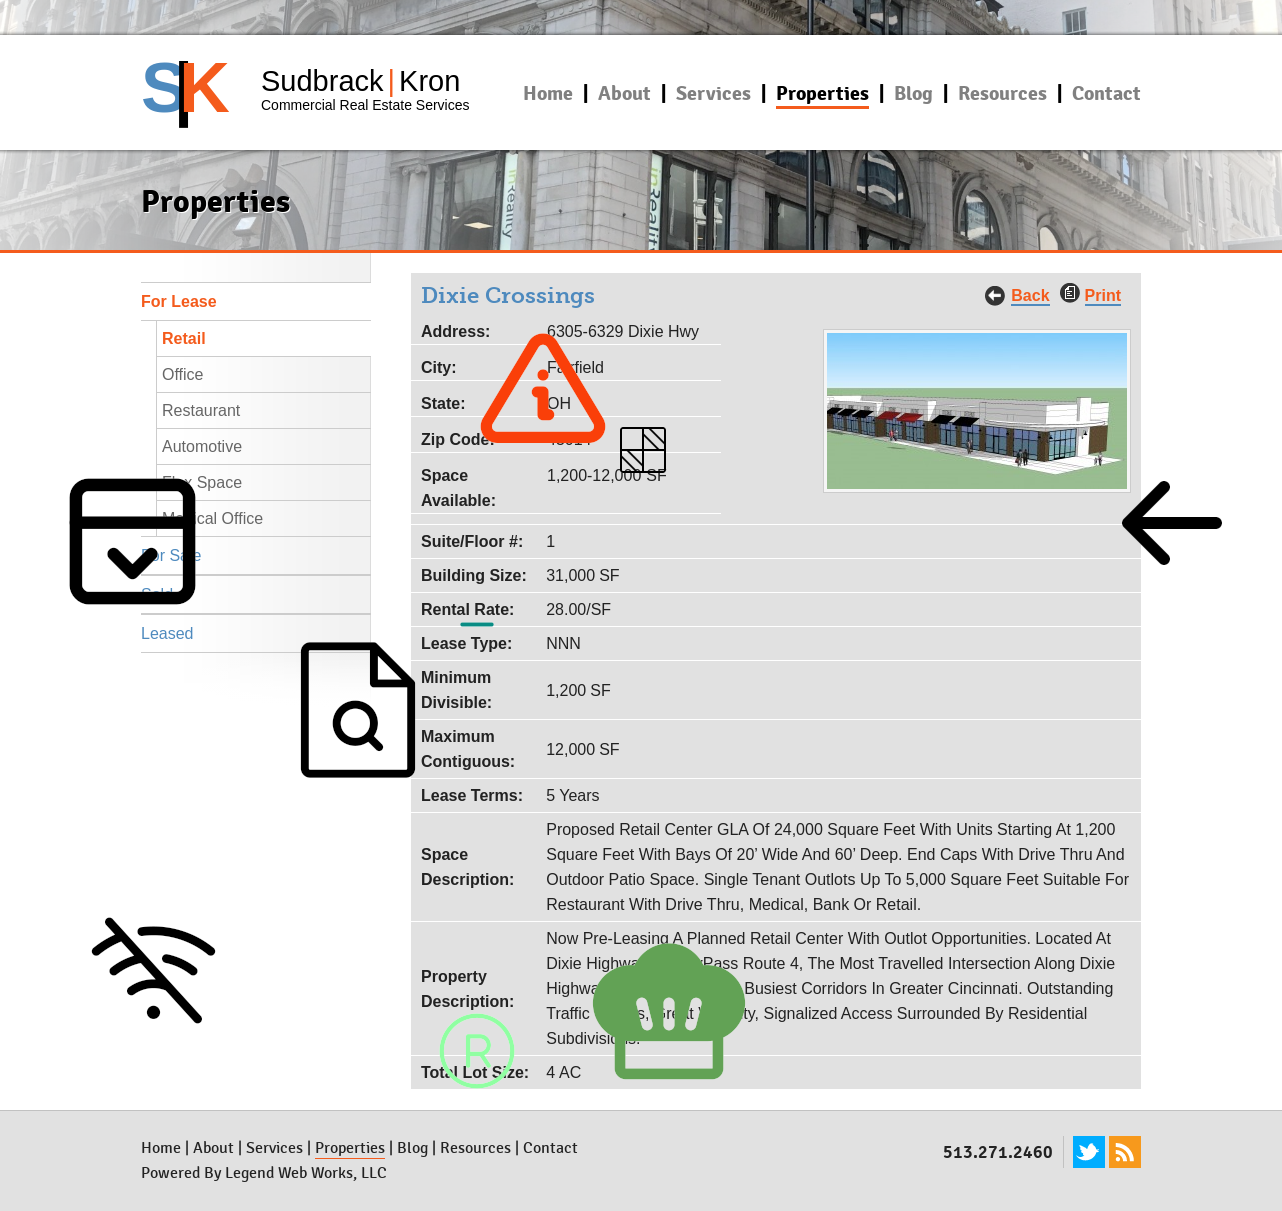  I want to click on indicates no wifi connection available, so click(153, 970).